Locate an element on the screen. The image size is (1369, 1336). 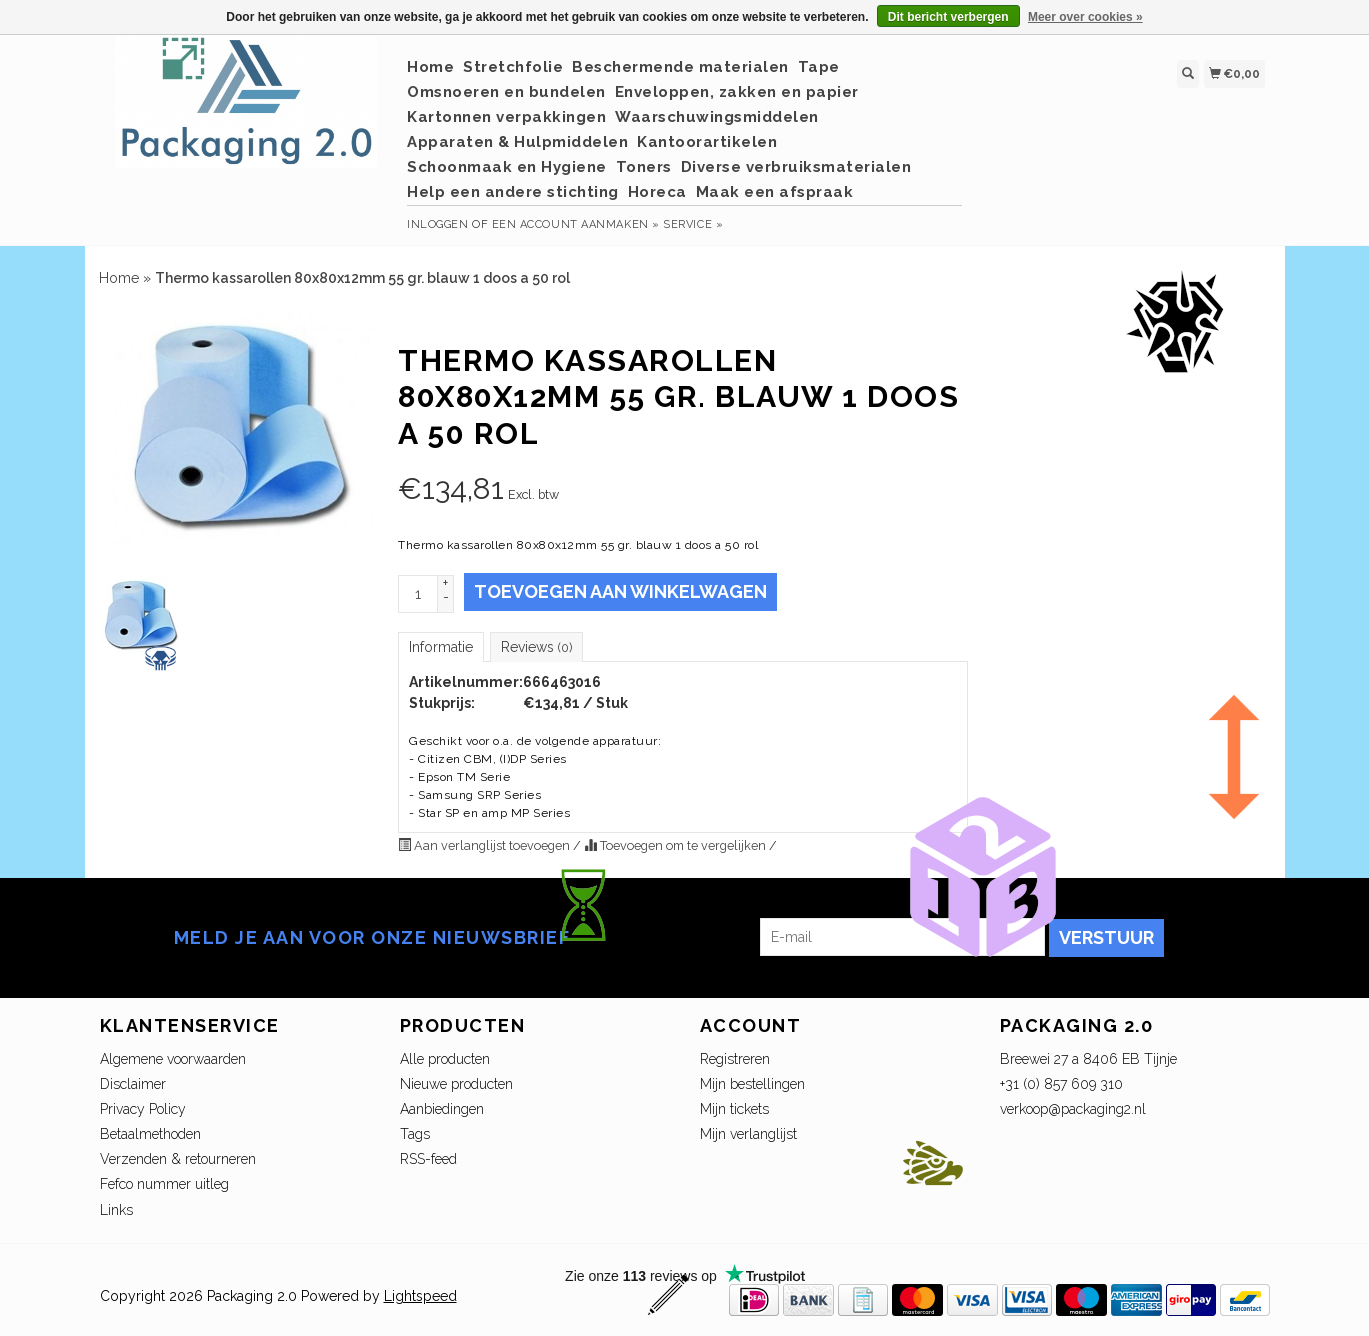
activate defensive ability or shield spell is located at coordinates (1178, 323).